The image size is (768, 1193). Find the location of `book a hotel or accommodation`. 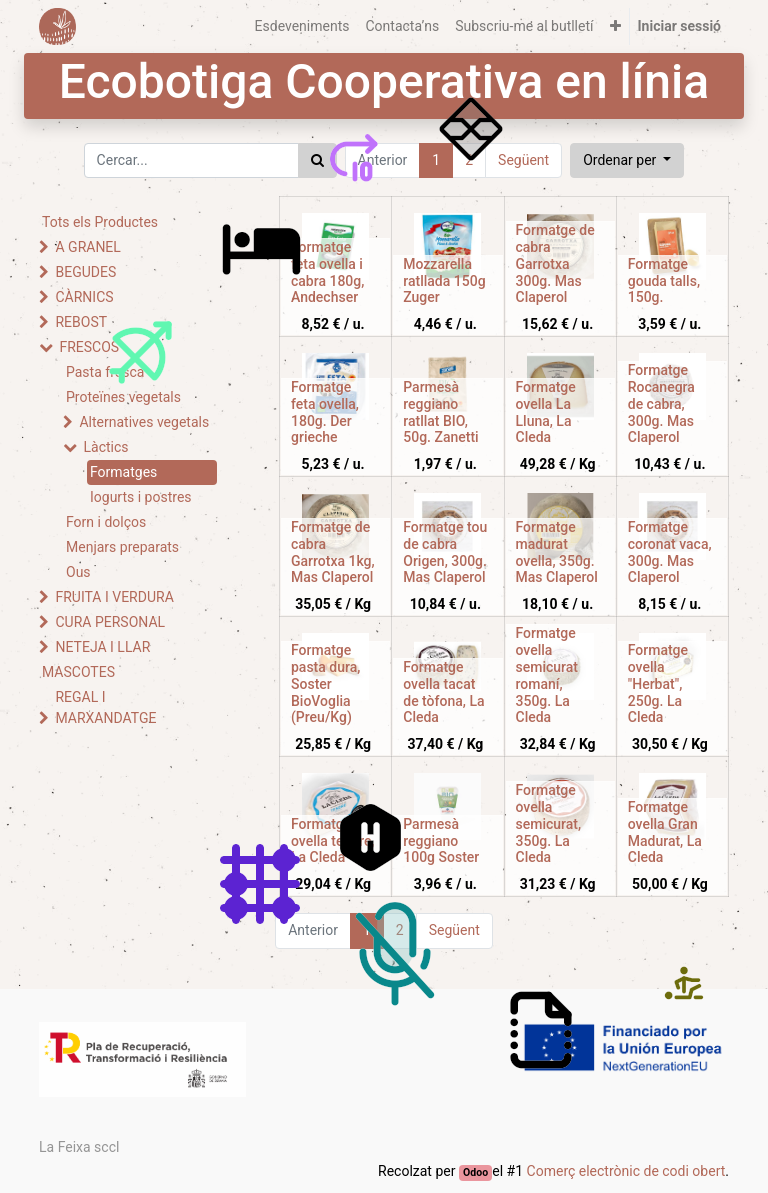

book a hotel or accommodation is located at coordinates (261, 247).